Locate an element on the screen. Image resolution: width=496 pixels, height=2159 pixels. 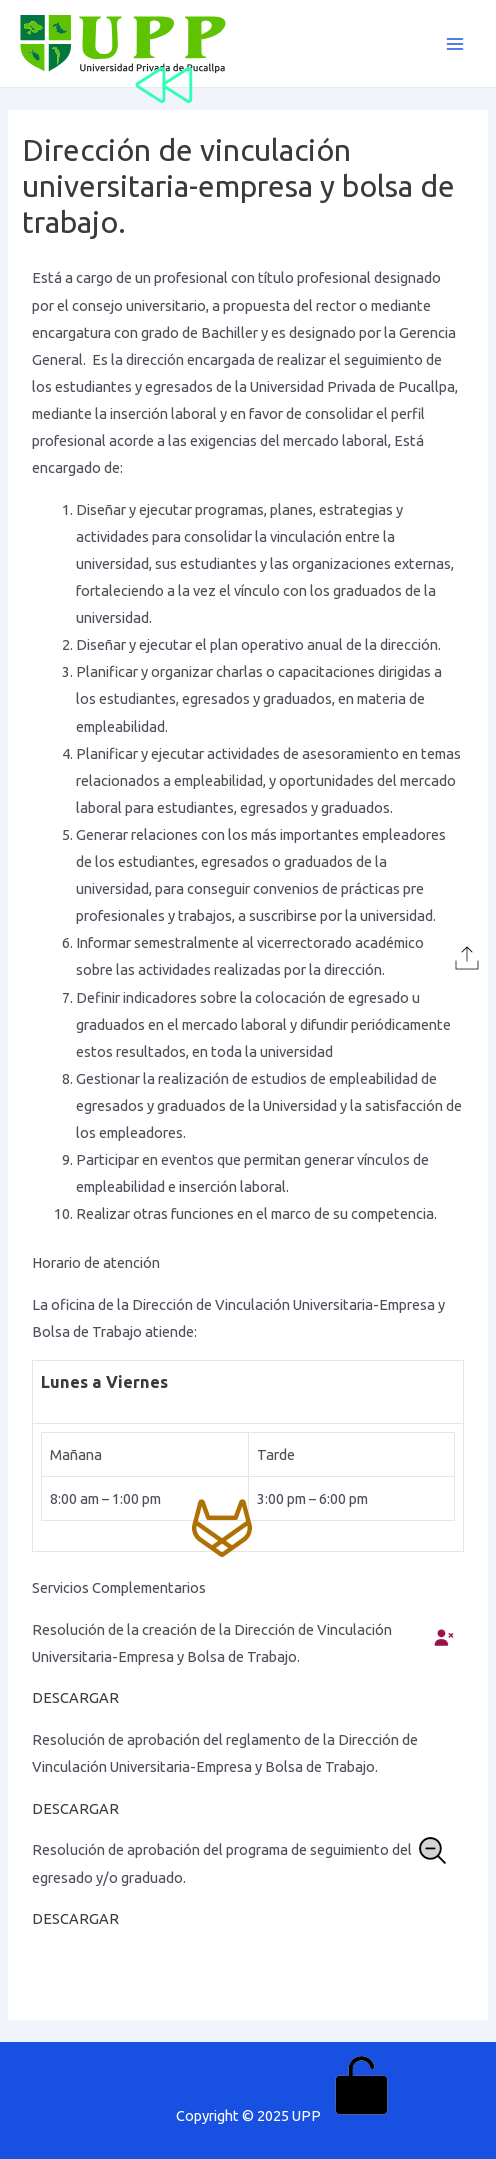
upload a file or document is located at coordinates (467, 959).